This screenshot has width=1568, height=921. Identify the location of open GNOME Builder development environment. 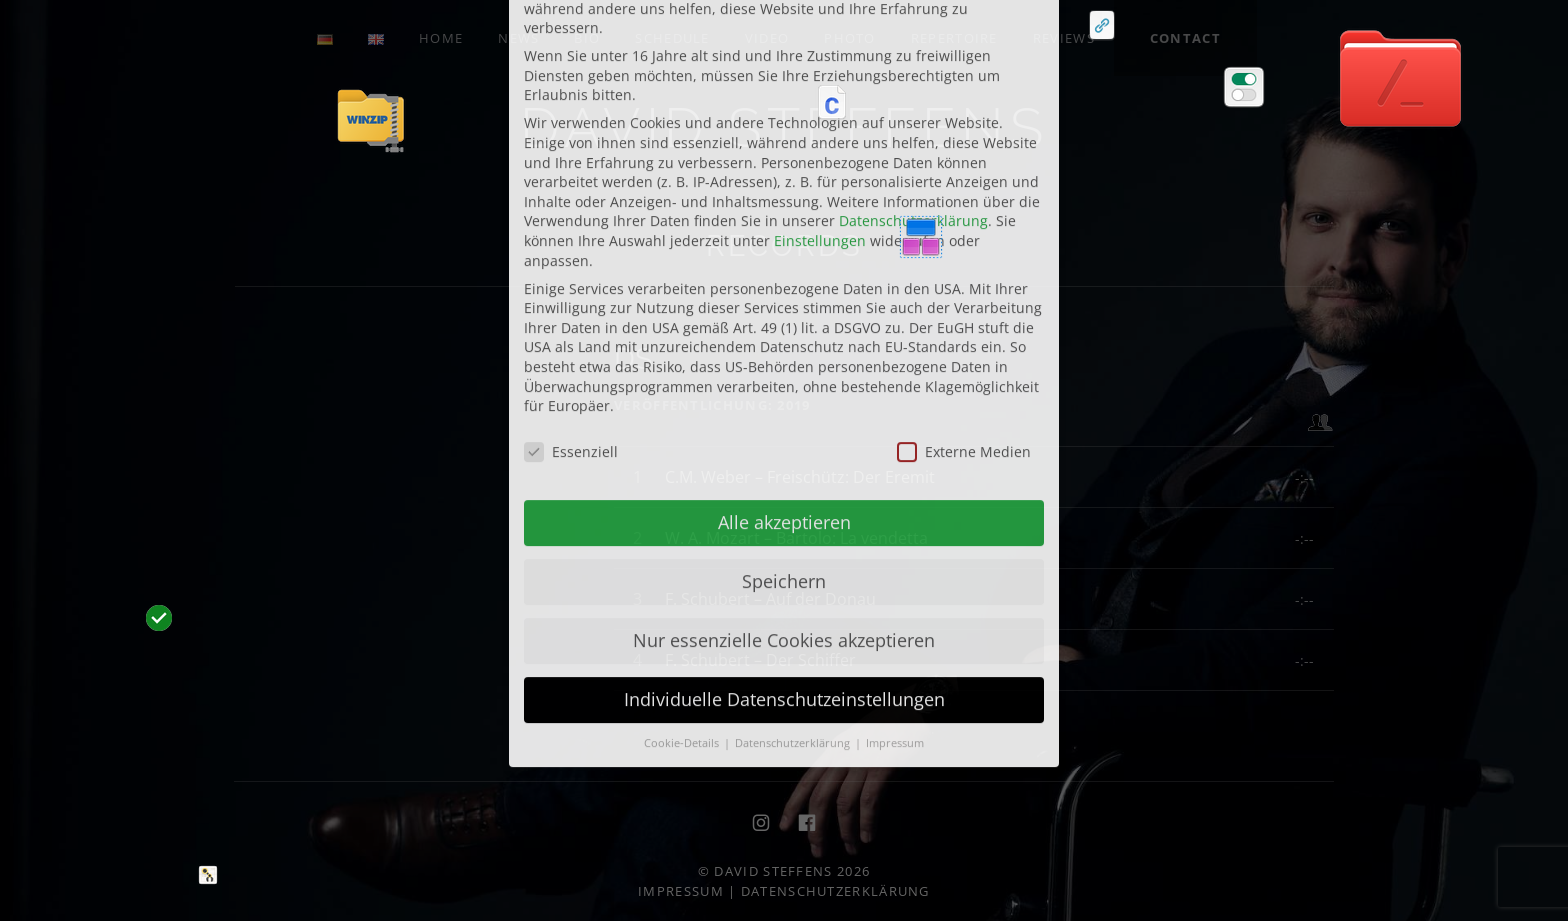
(208, 875).